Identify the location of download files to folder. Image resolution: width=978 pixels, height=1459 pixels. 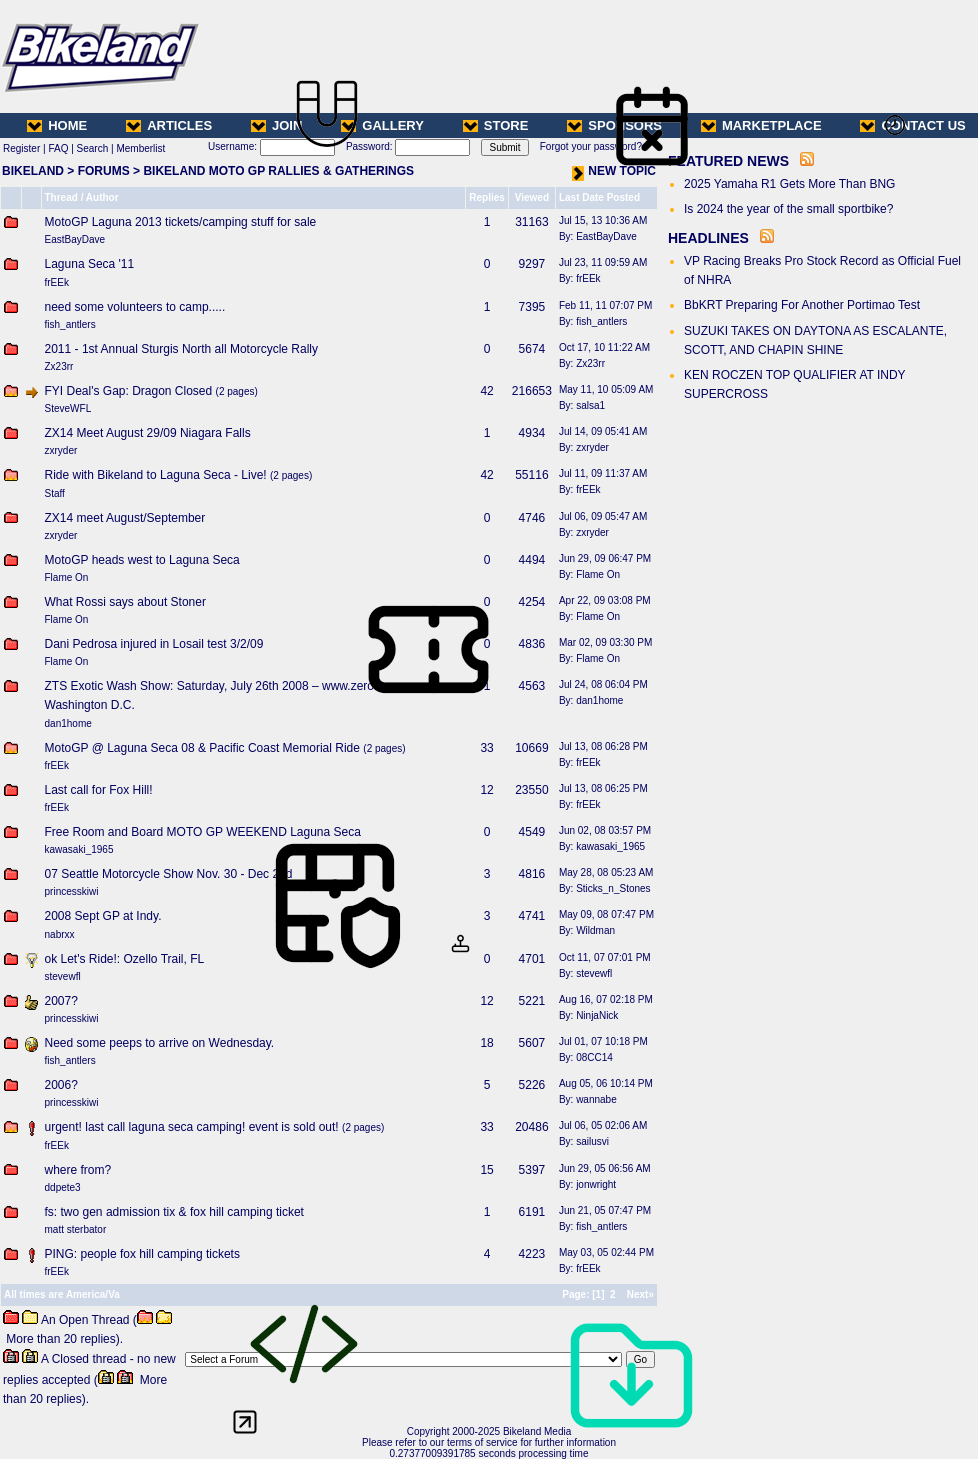
(631, 1375).